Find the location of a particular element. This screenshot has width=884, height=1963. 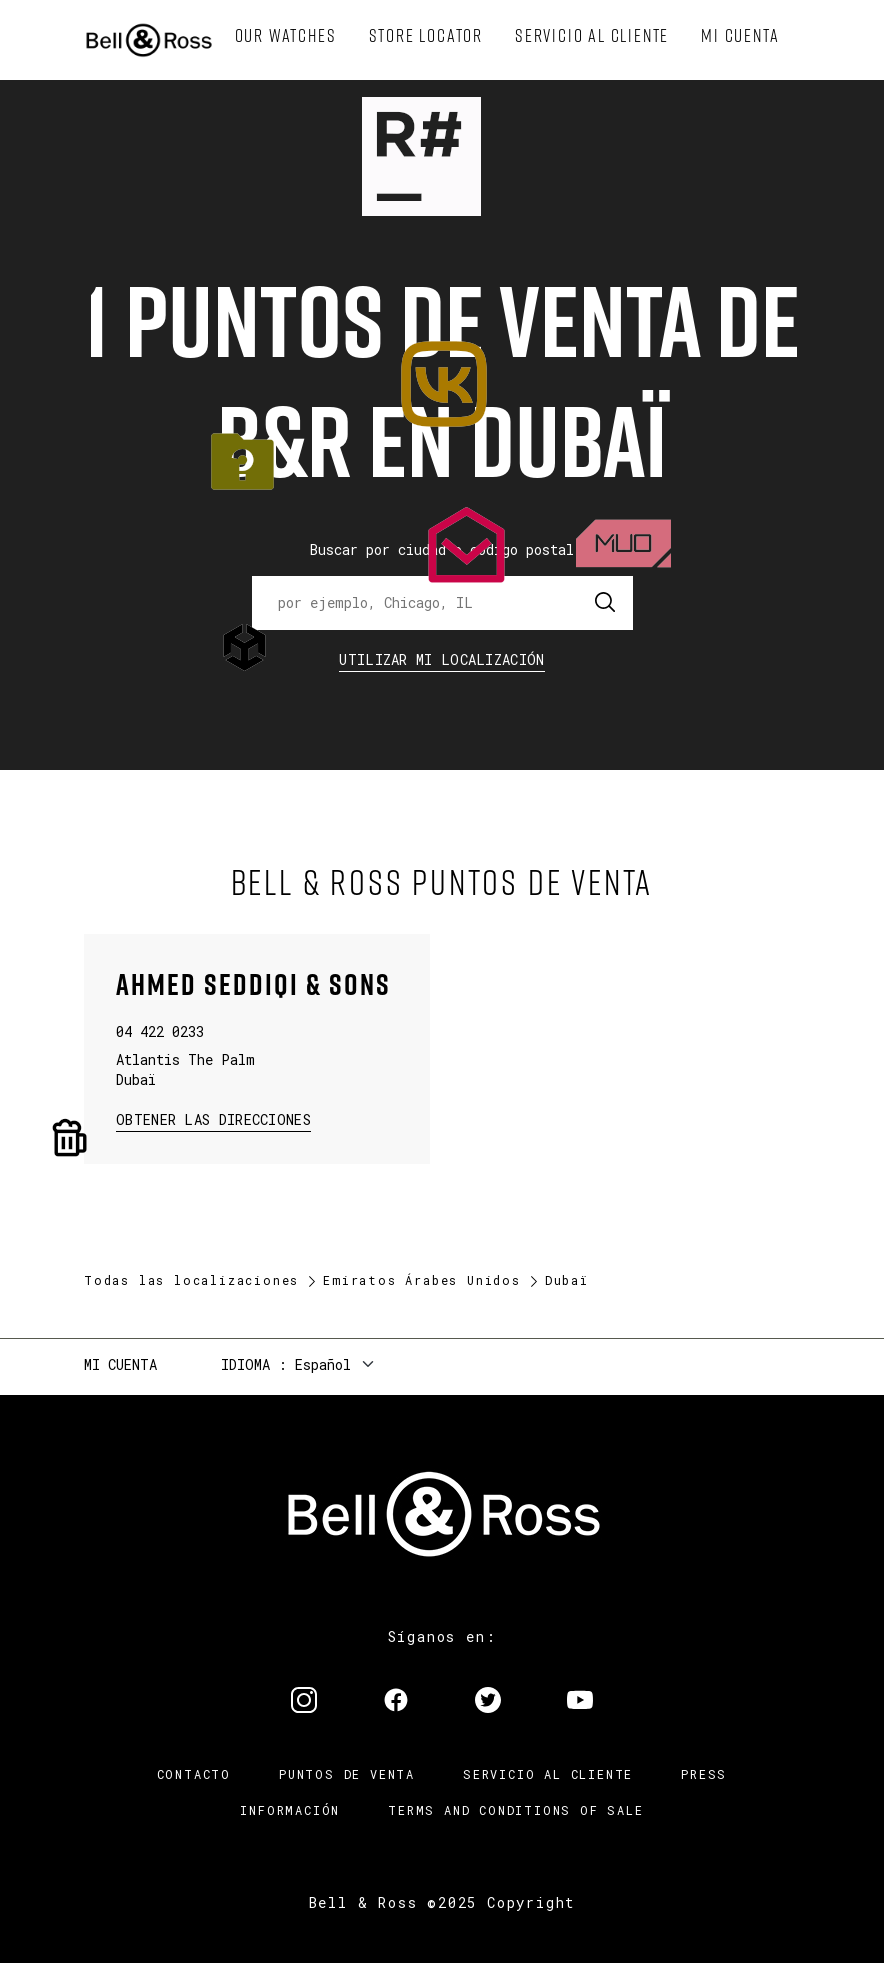

view an opened email message is located at coordinates (466, 548).